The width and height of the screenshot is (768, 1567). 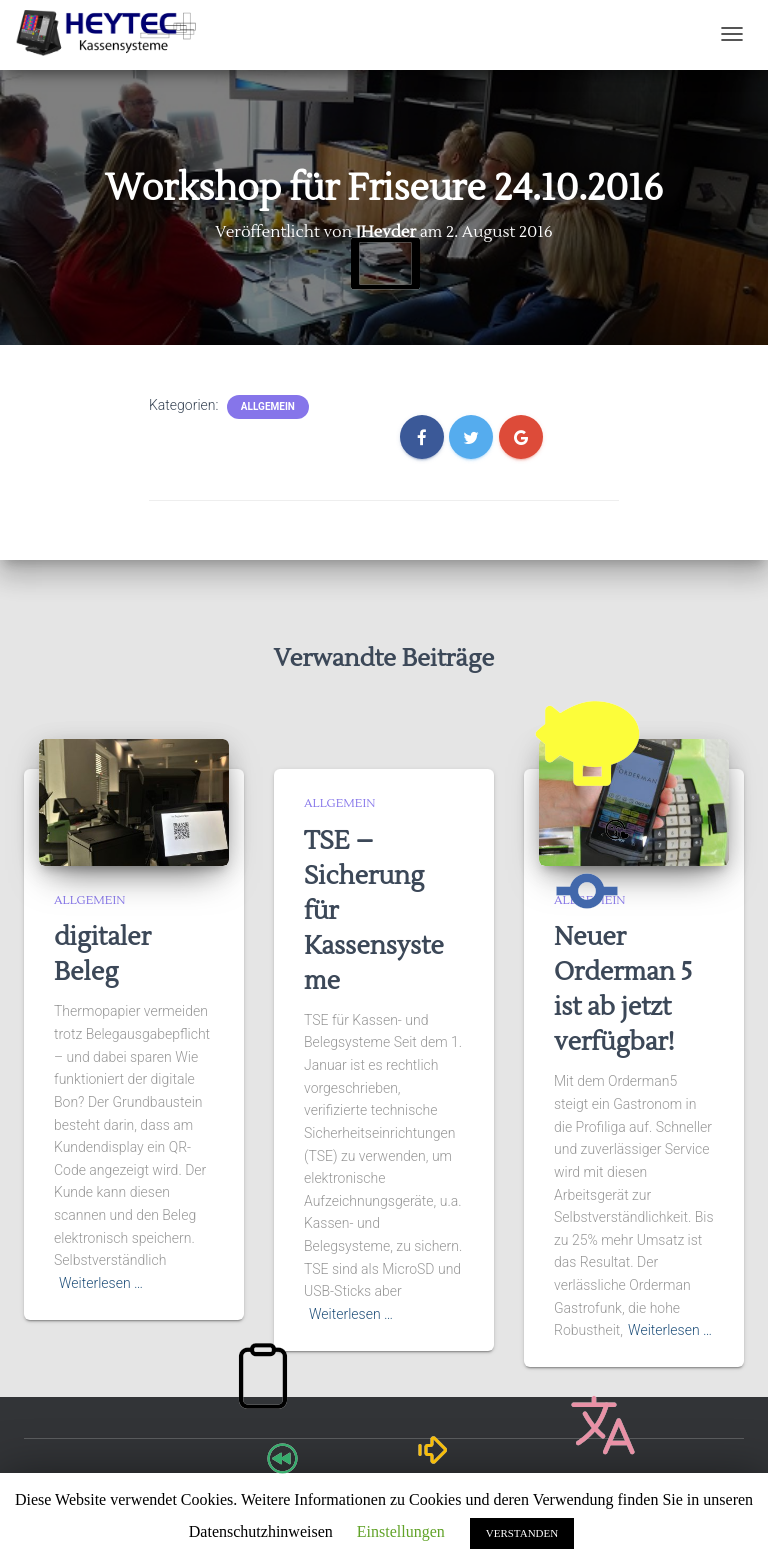 What do you see at coordinates (385, 263) in the screenshot?
I see `switch to landscape mode` at bounding box center [385, 263].